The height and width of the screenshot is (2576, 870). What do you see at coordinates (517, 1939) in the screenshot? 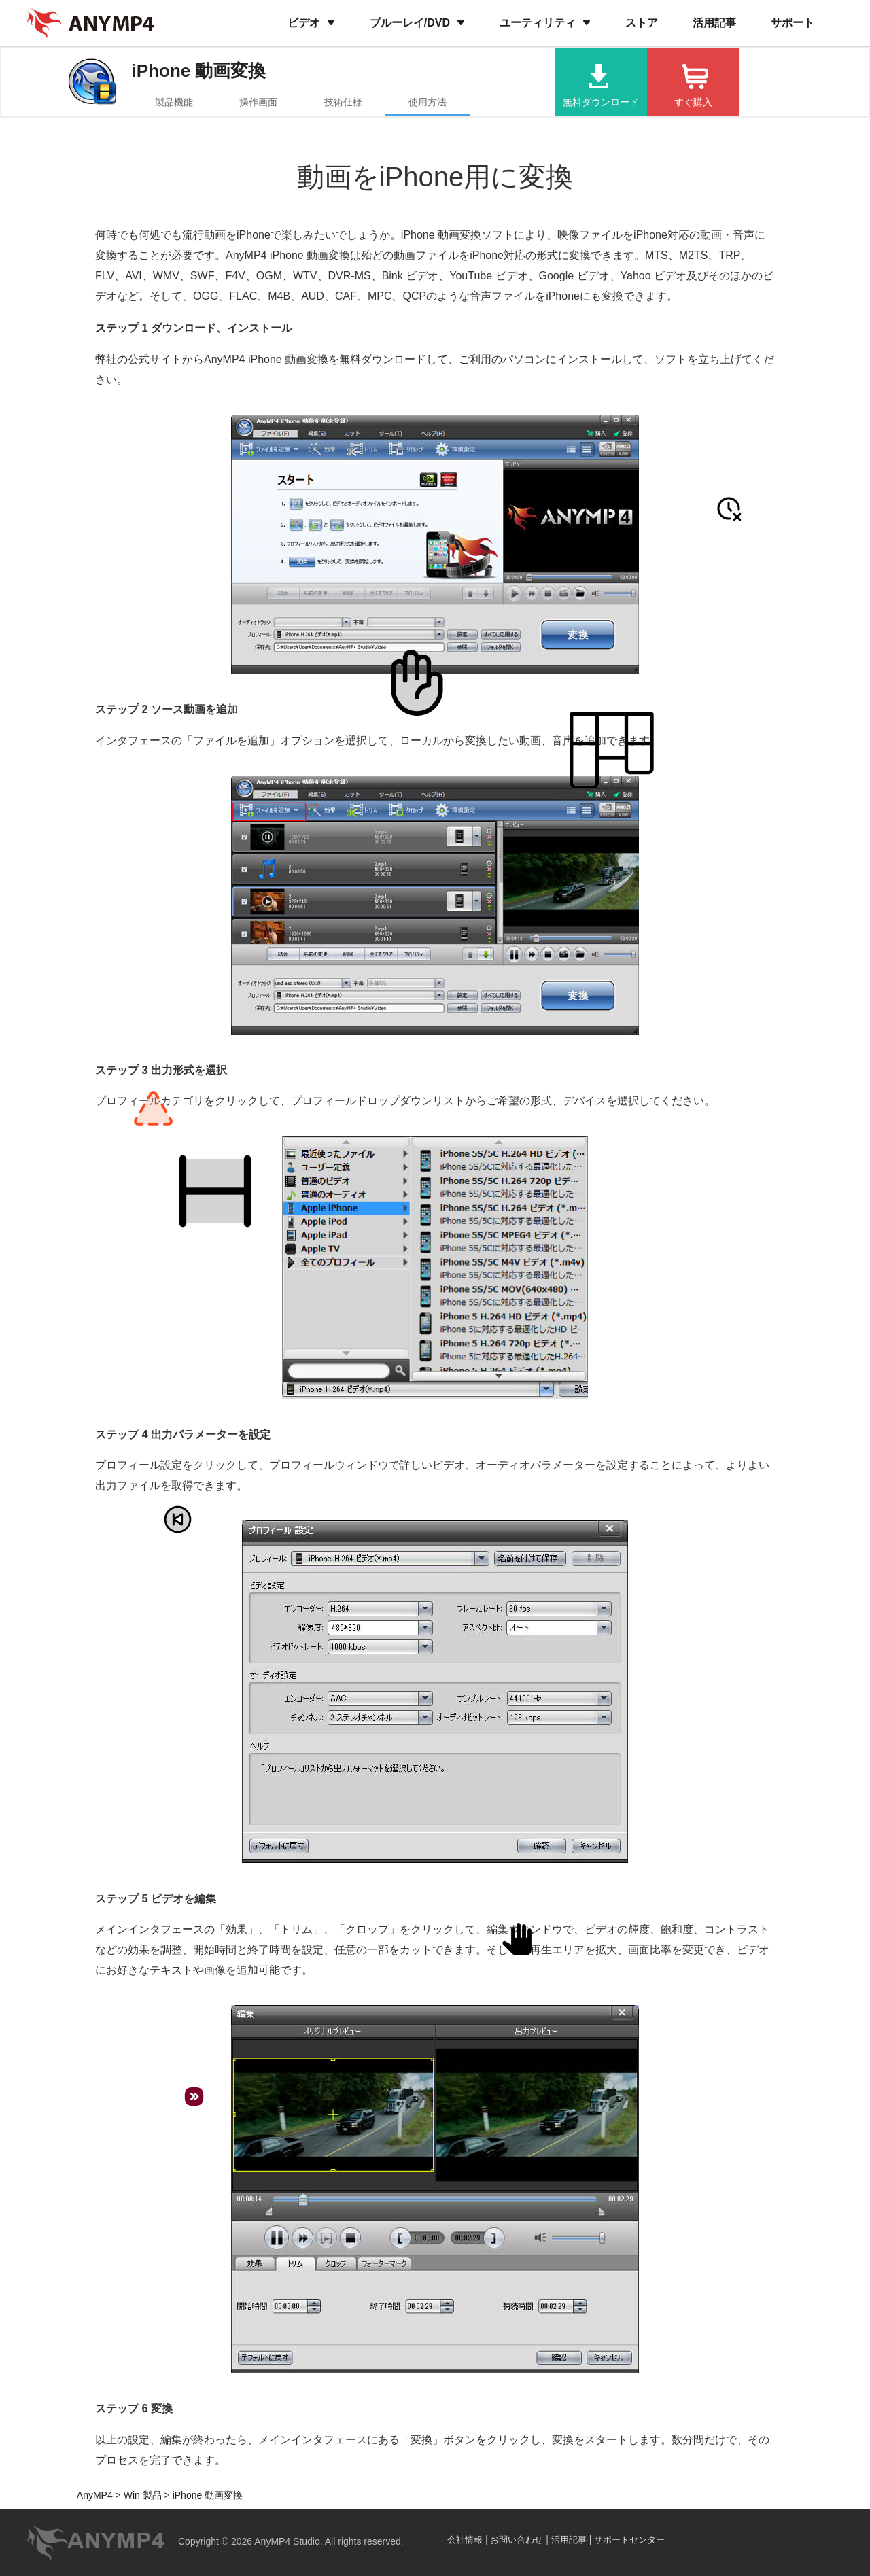
I see `stop or pause an action` at bounding box center [517, 1939].